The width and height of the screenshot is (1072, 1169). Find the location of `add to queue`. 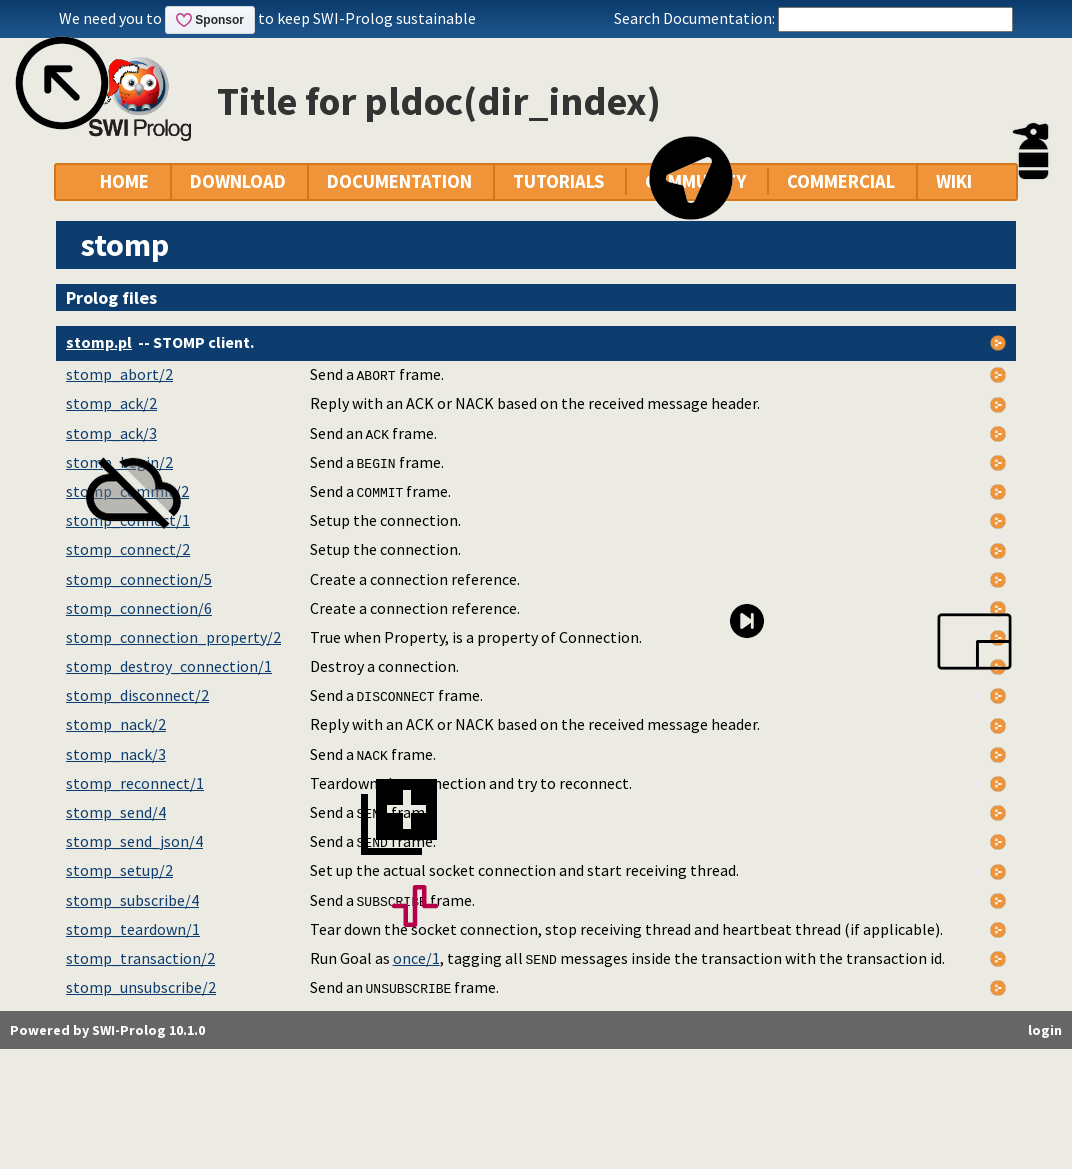

add to queue is located at coordinates (399, 817).